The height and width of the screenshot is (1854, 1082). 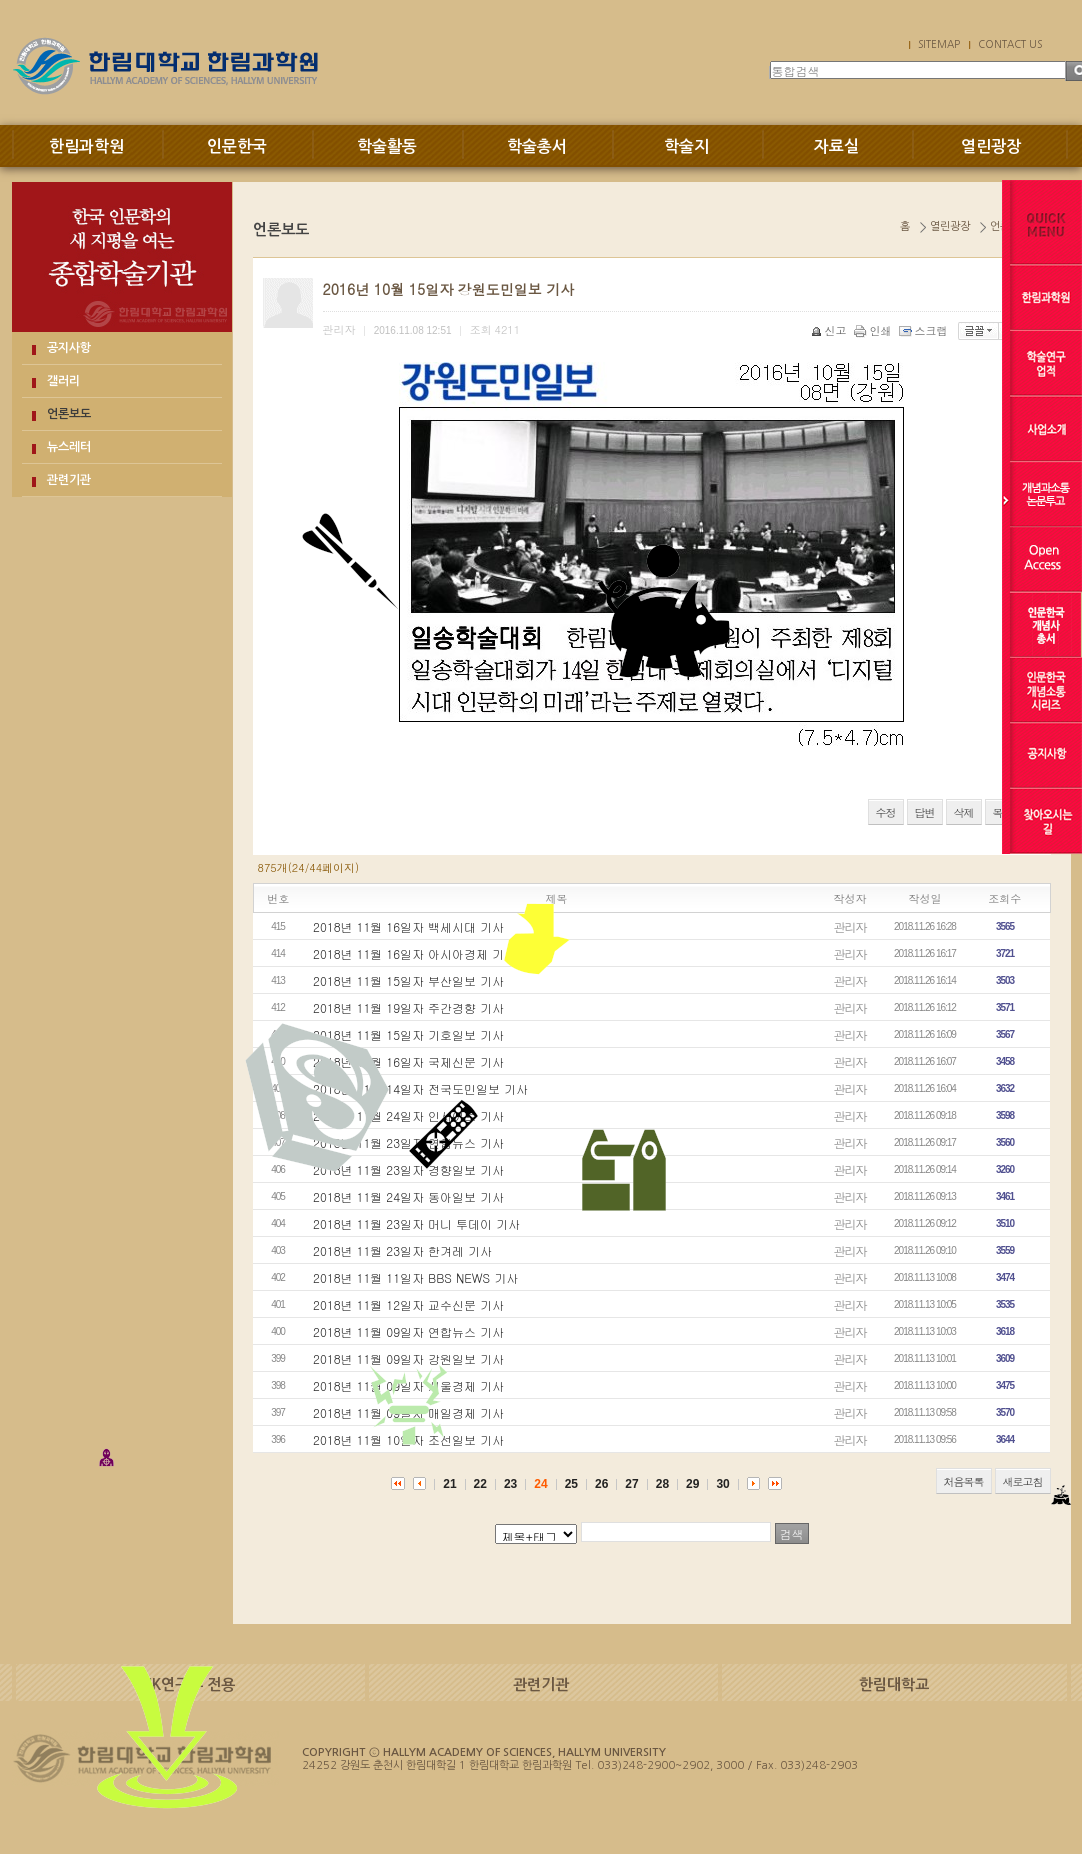 I want to click on access rune or magic stone inventory, so click(x=314, y=1097).